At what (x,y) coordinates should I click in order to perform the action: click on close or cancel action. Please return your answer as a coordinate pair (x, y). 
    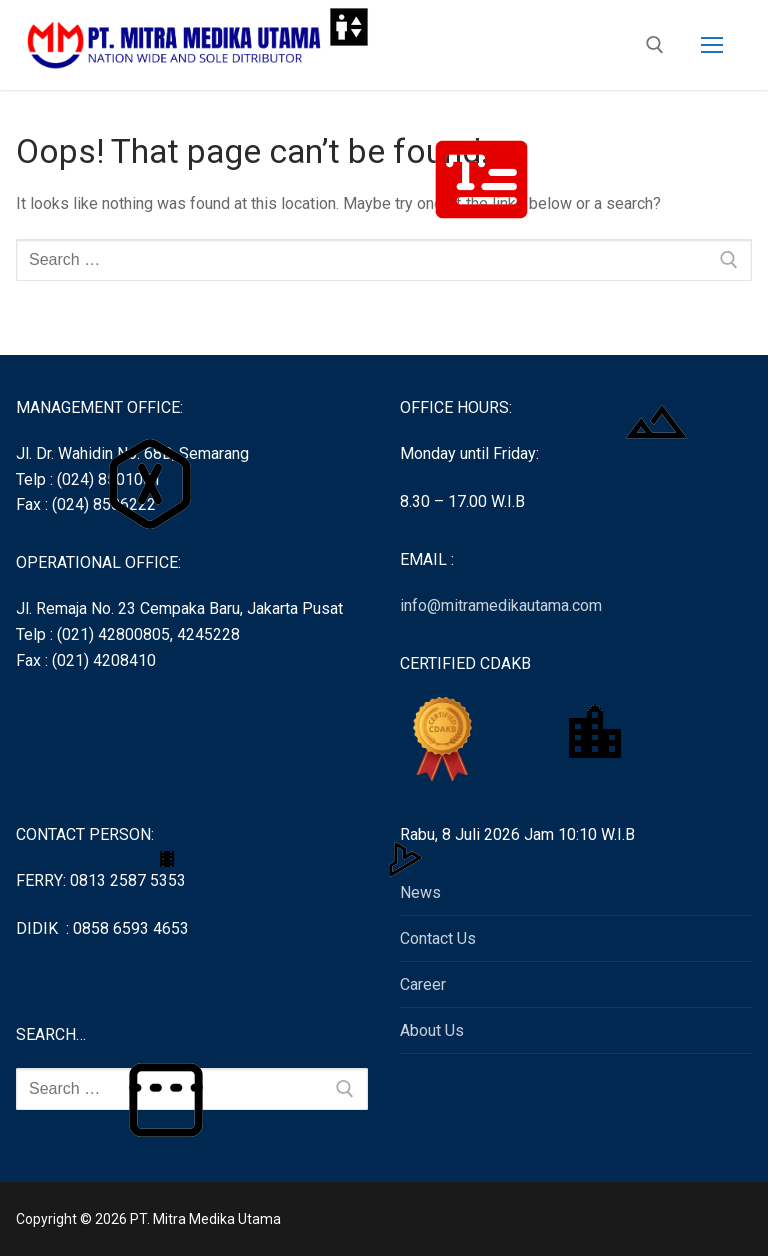
    Looking at the image, I should click on (150, 484).